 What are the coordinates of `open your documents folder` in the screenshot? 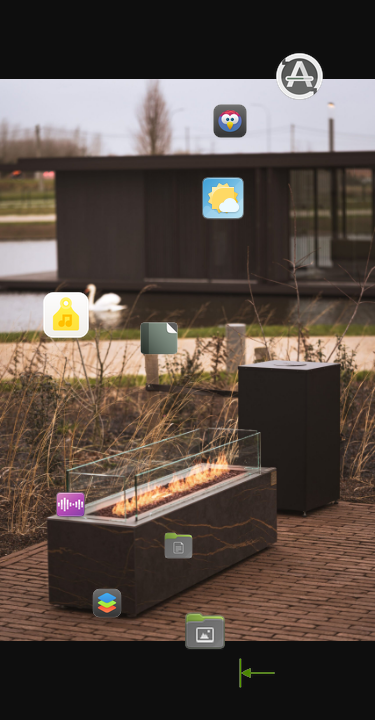 It's located at (178, 545).